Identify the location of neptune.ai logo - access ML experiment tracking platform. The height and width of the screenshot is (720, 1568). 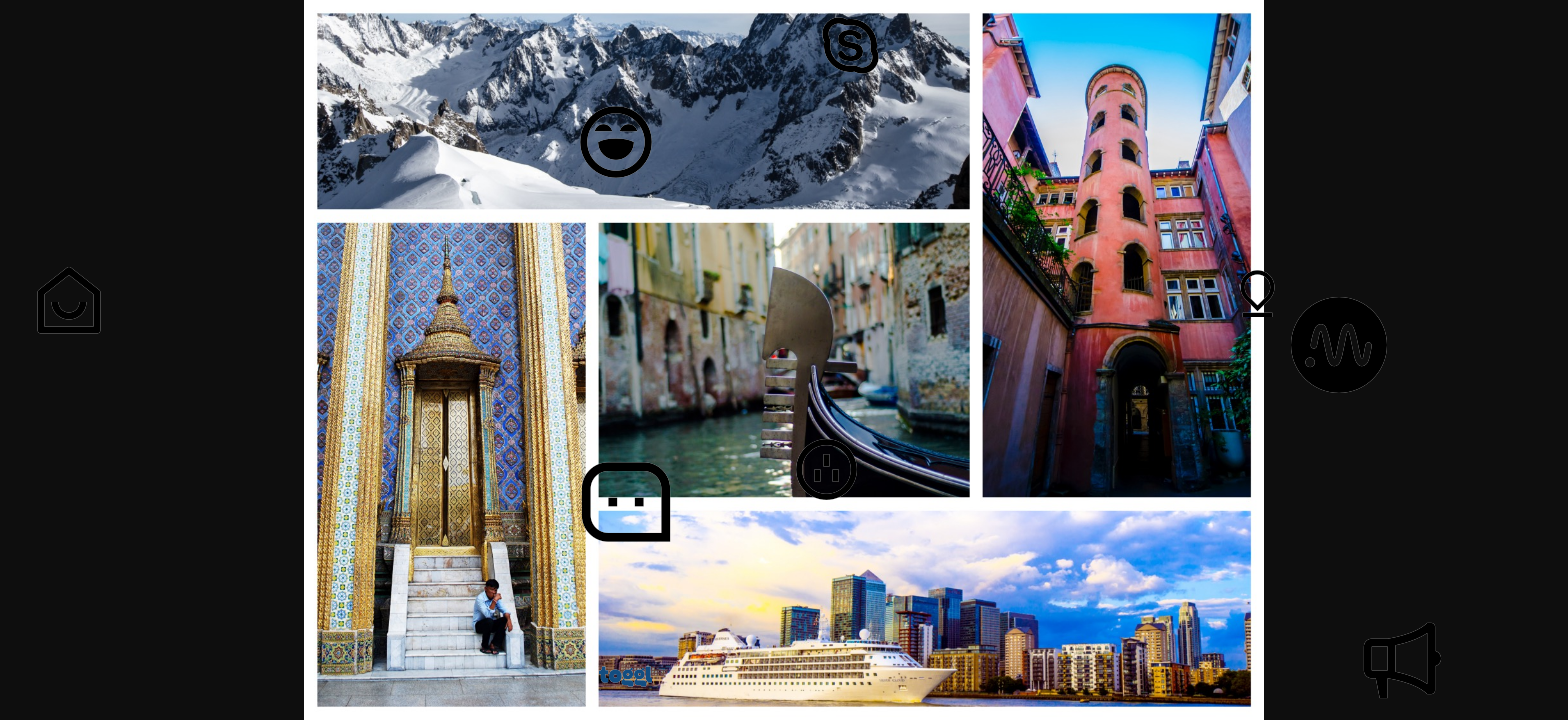
(1339, 345).